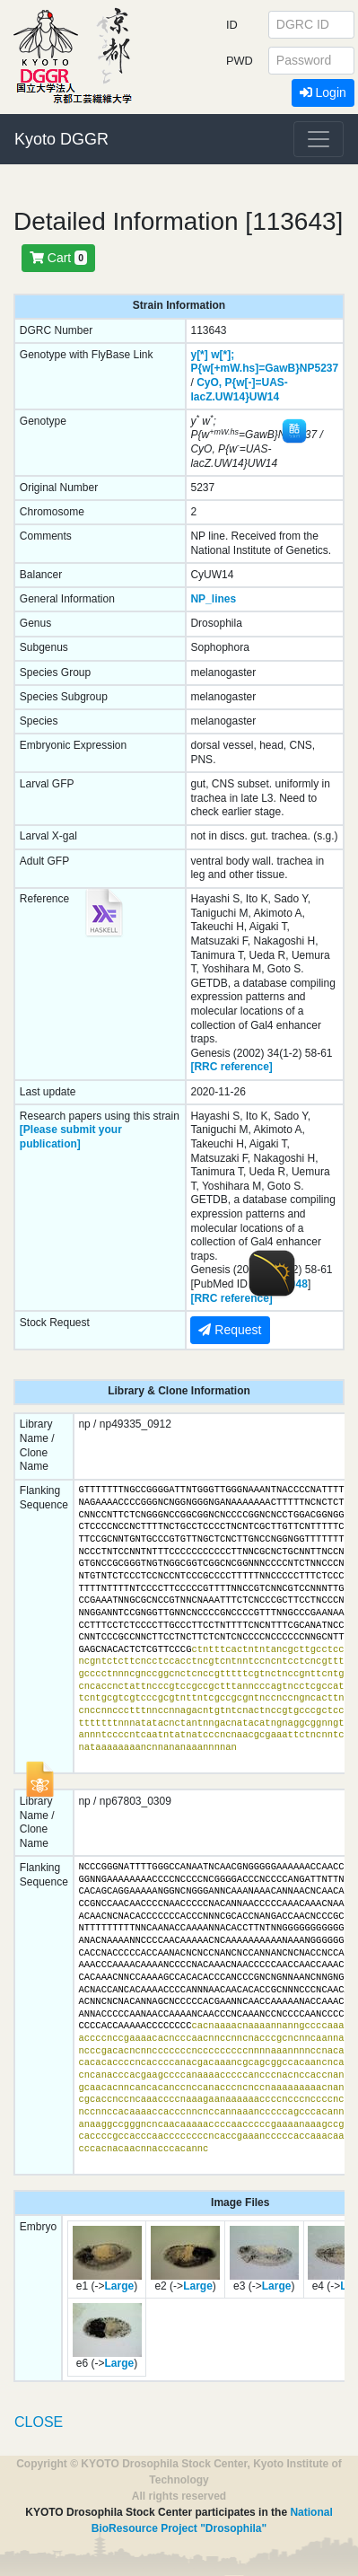 This screenshot has height=2576, width=358. I want to click on open IBus Chewing input method settings, so click(294, 431).